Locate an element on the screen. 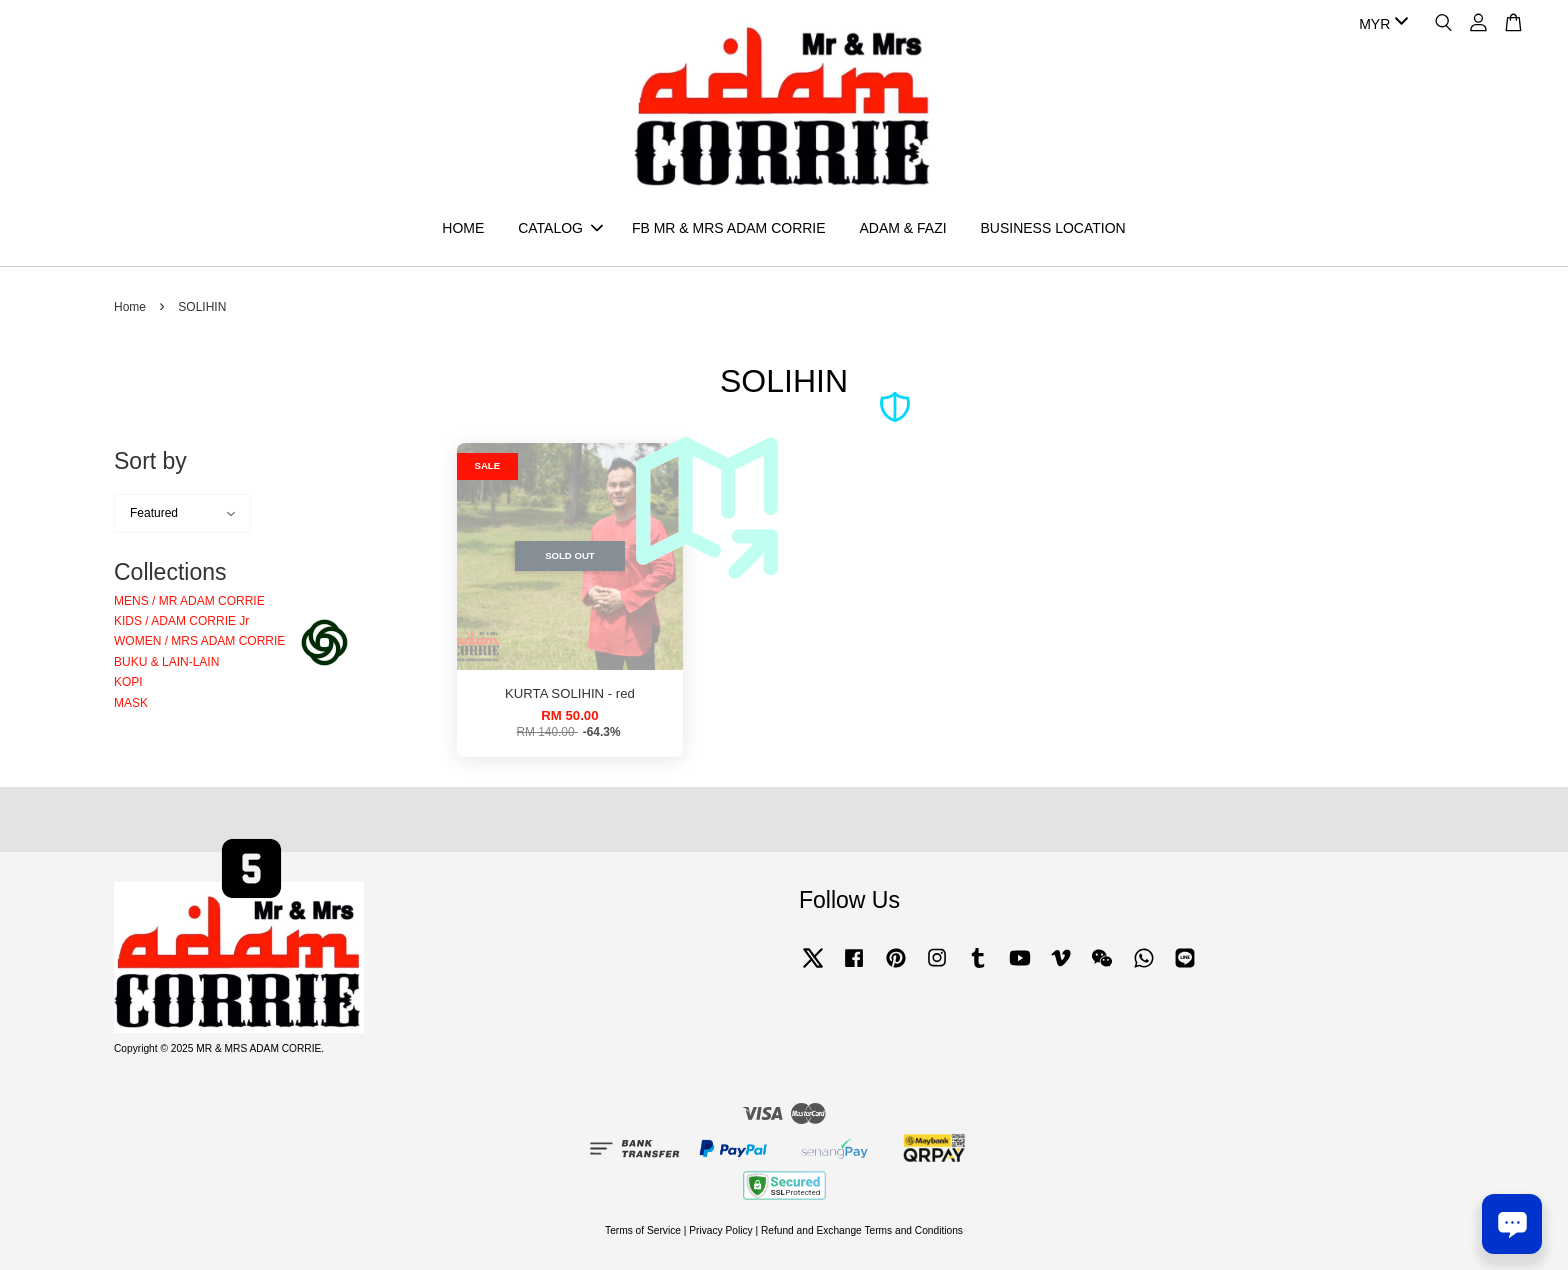 The height and width of the screenshot is (1270, 1568). share your current location is located at coordinates (707, 501).